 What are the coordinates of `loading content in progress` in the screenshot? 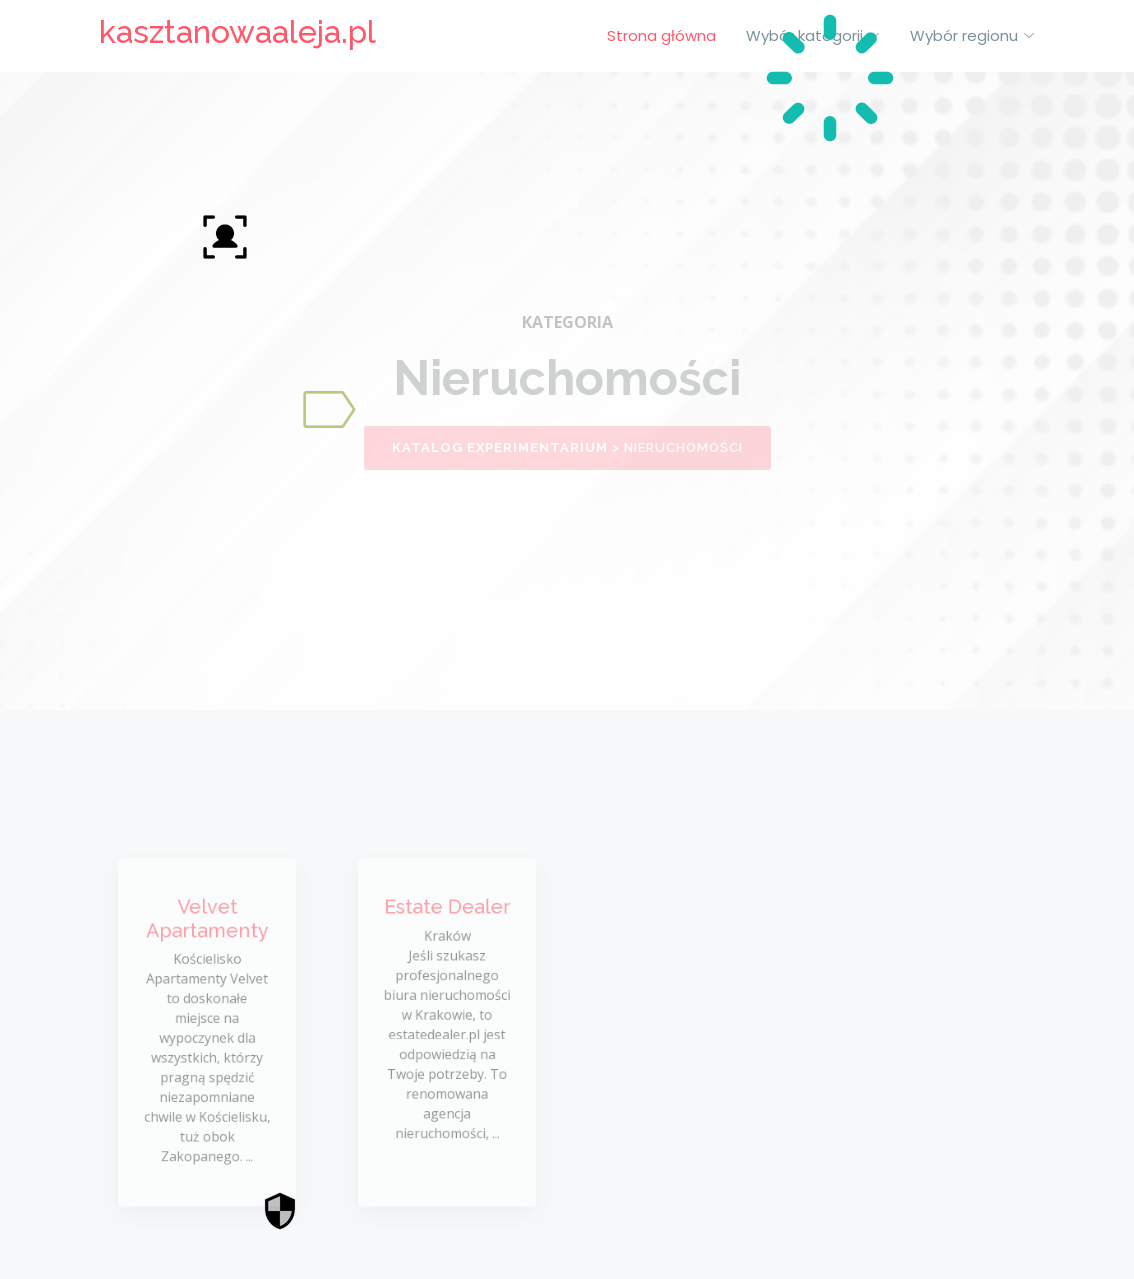 It's located at (830, 78).